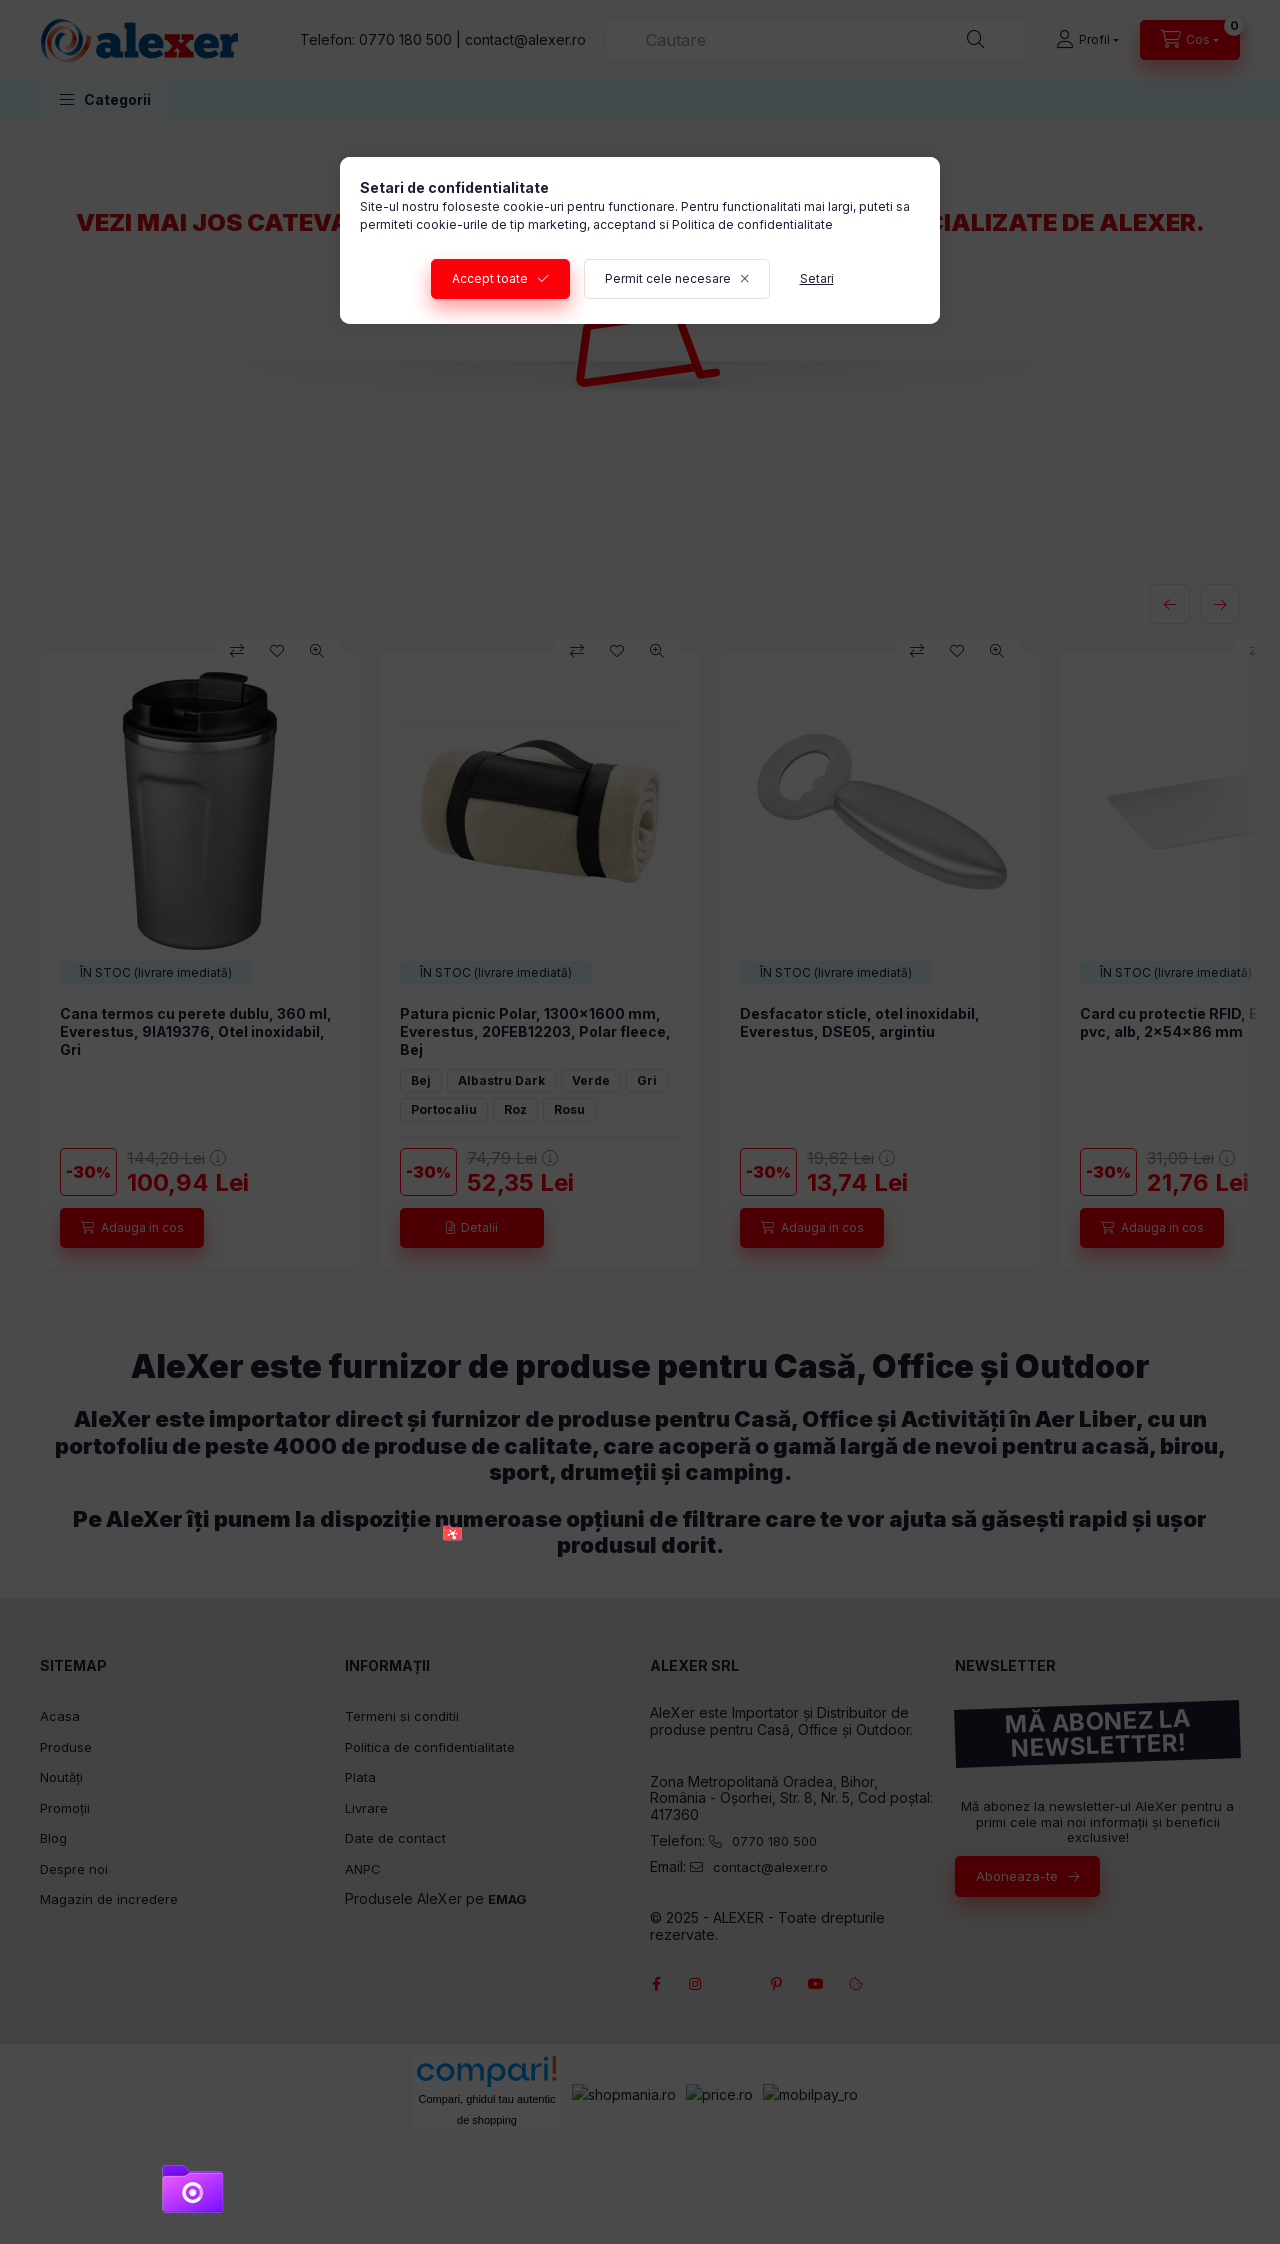  I want to click on open wondershare orgcharting project folder, so click(192, 2190).